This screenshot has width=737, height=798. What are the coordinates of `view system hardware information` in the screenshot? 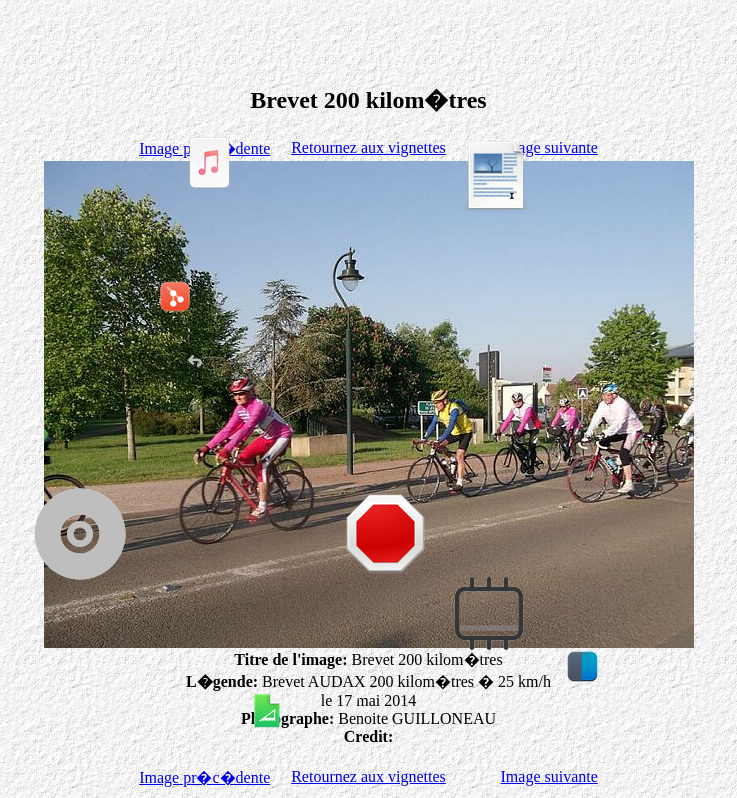 It's located at (489, 611).